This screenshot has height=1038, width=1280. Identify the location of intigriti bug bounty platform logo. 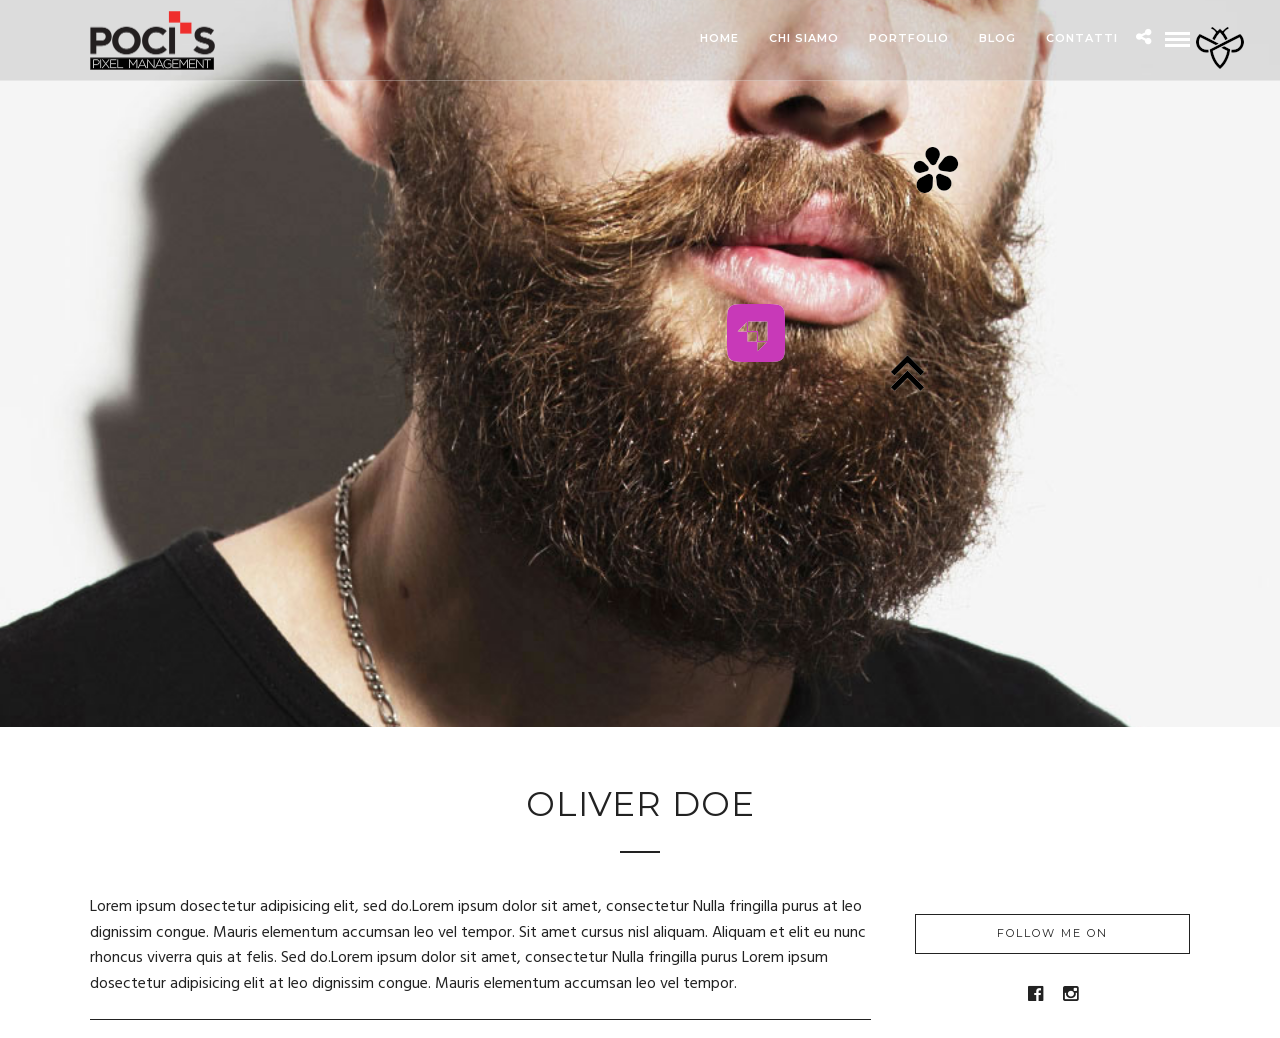
(1220, 48).